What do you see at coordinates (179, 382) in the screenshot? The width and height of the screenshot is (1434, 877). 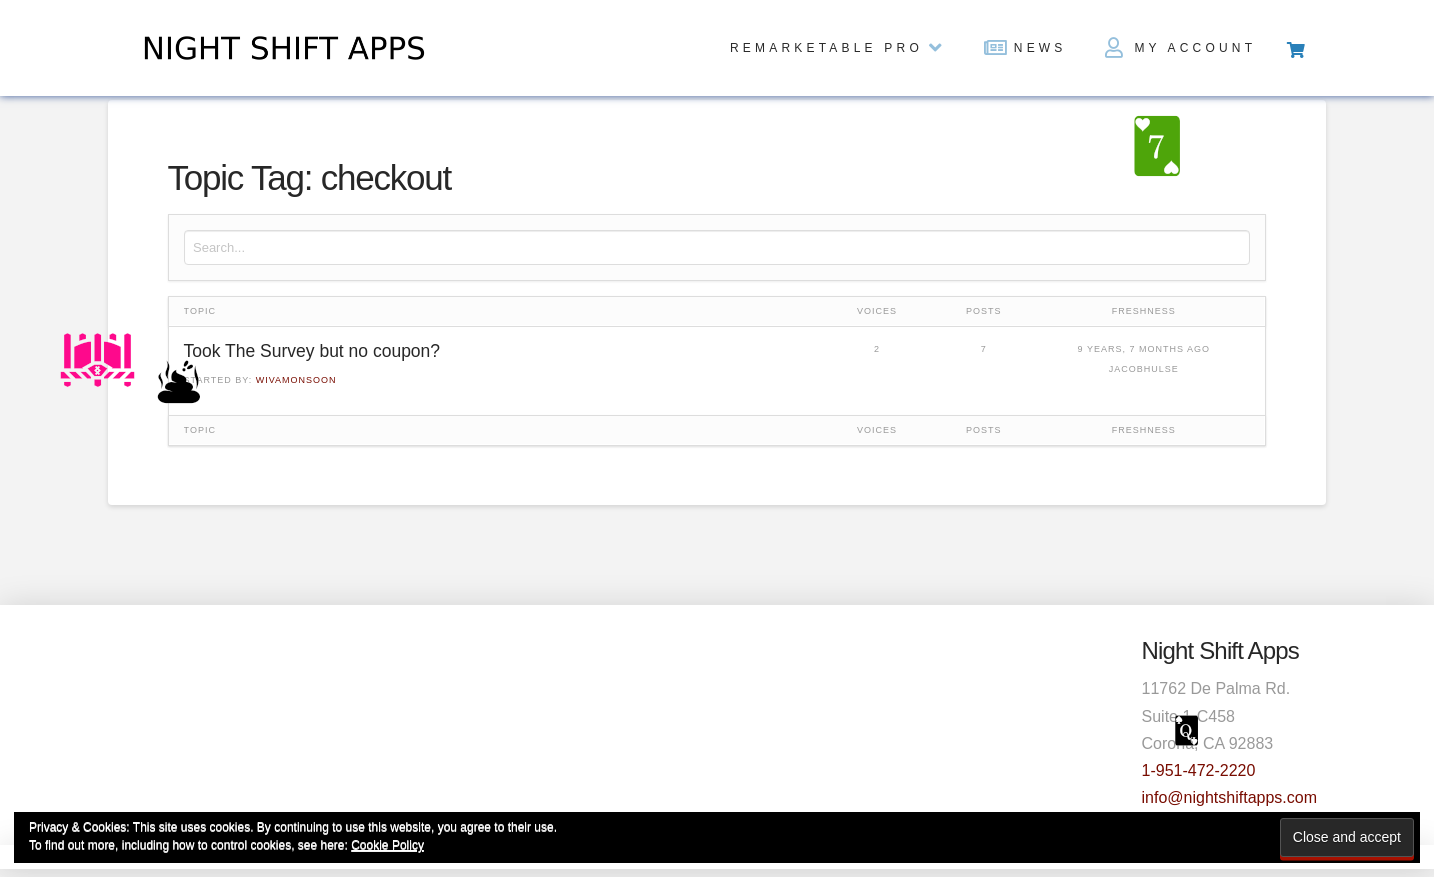 I see `indicates a bad or low-quality item in a game` at bounding box center [179, 382].